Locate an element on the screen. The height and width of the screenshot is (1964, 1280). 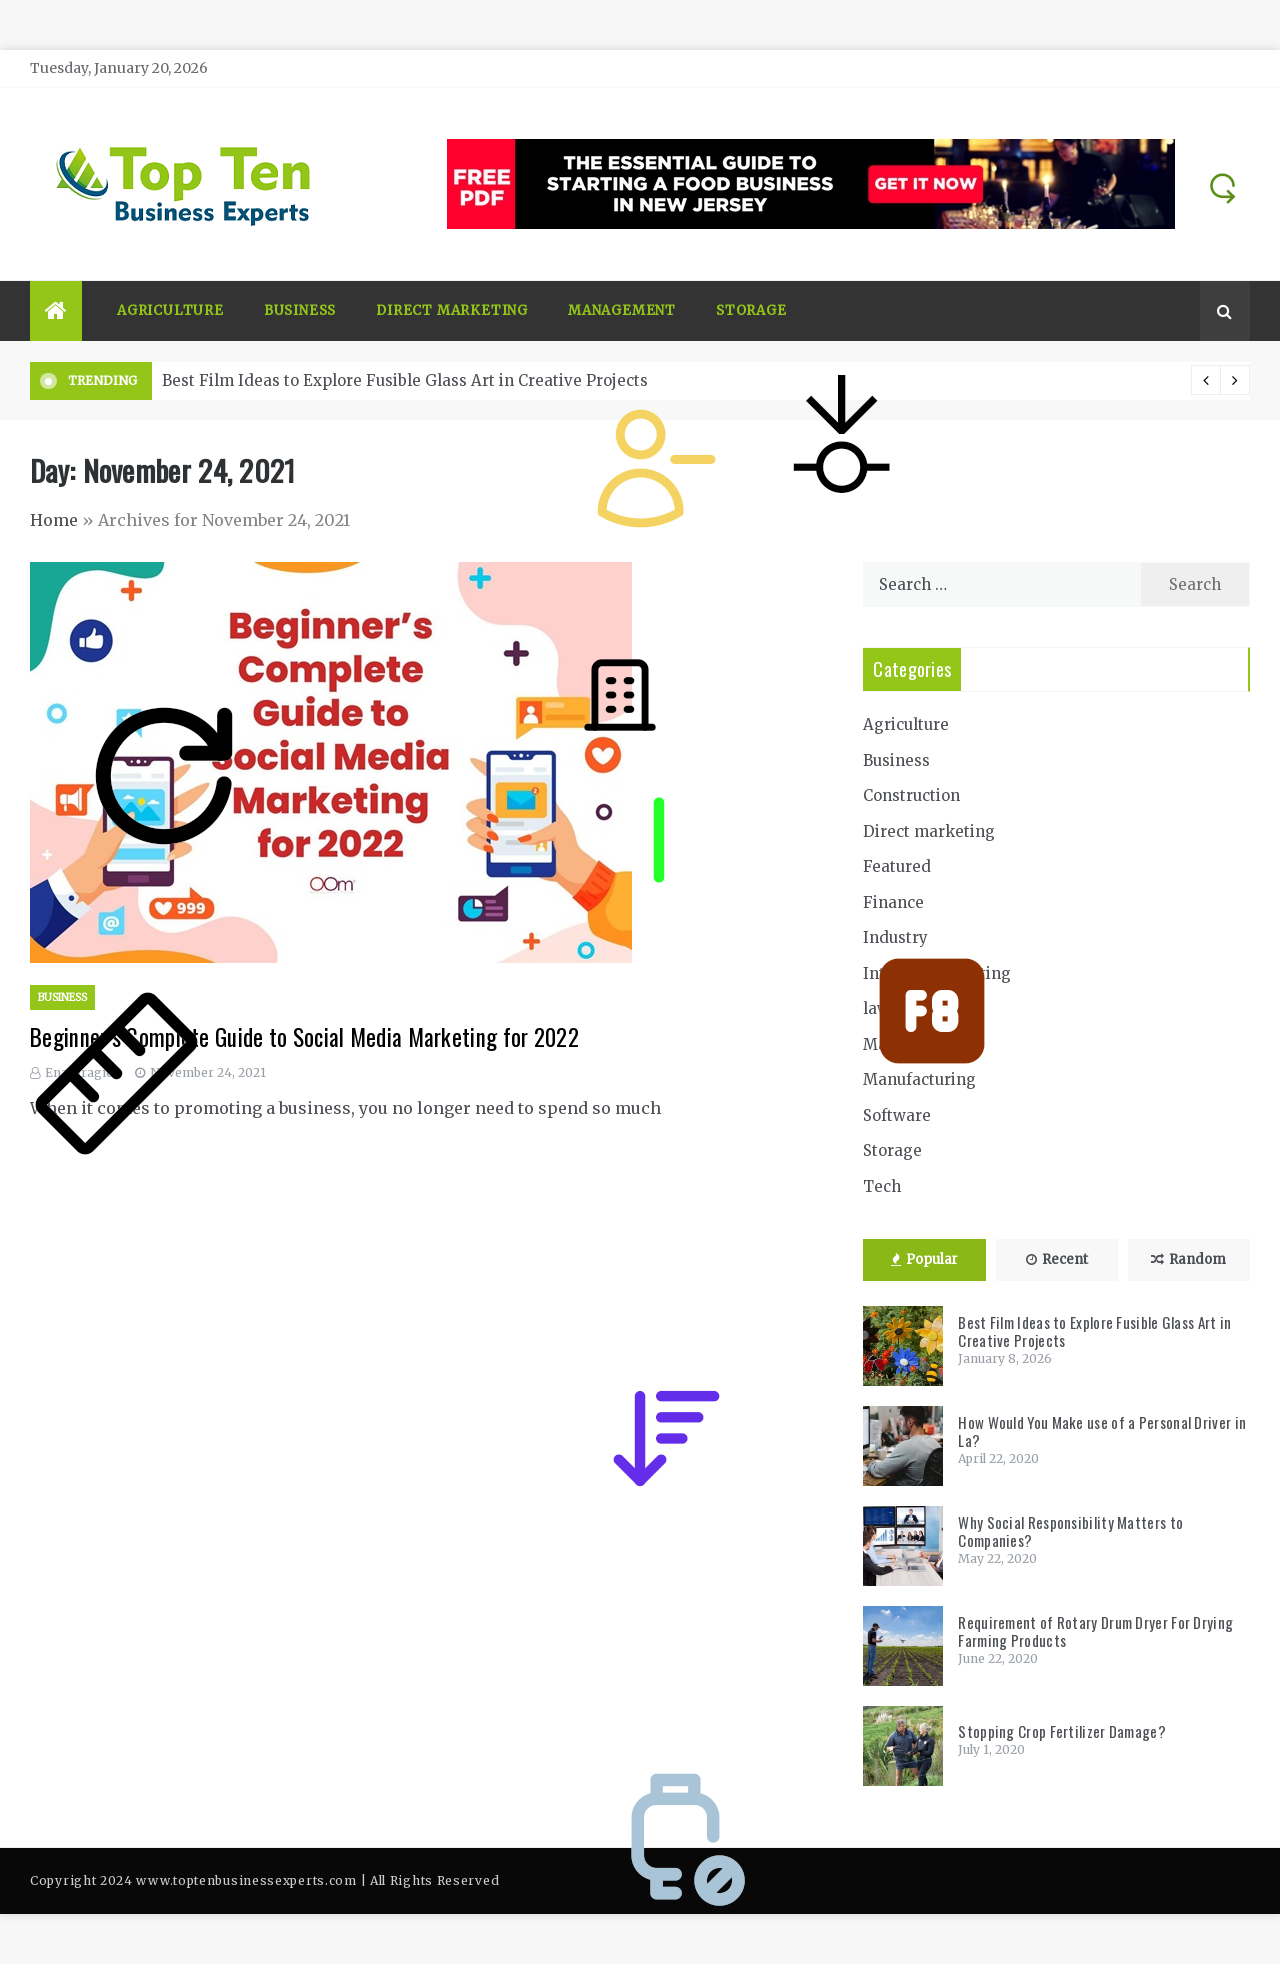
pull changes from a remote repository is located at coordinates (838, 434).